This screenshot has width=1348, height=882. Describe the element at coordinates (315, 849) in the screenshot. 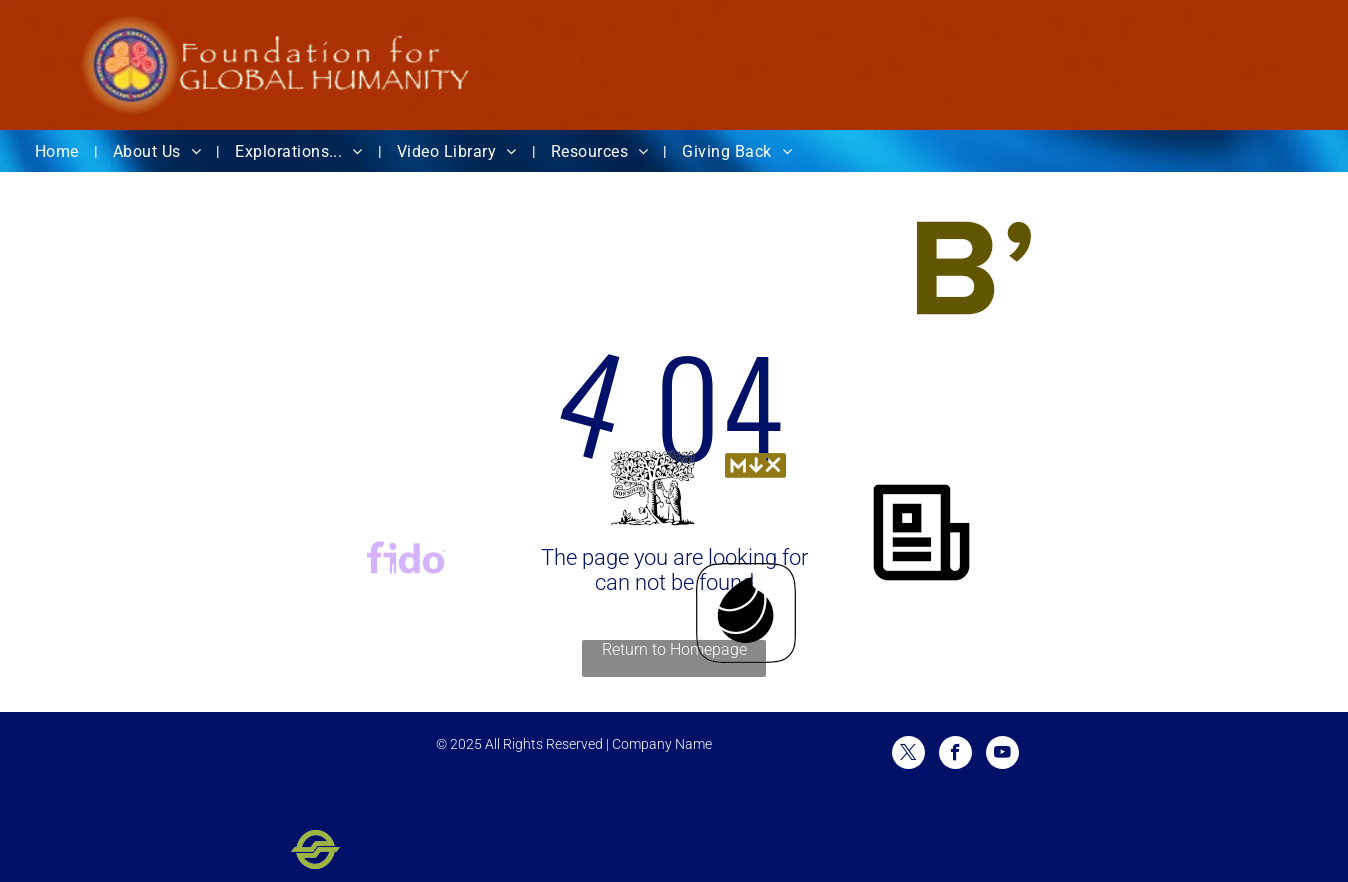

I see `SMRT Corporation logo` at that location.